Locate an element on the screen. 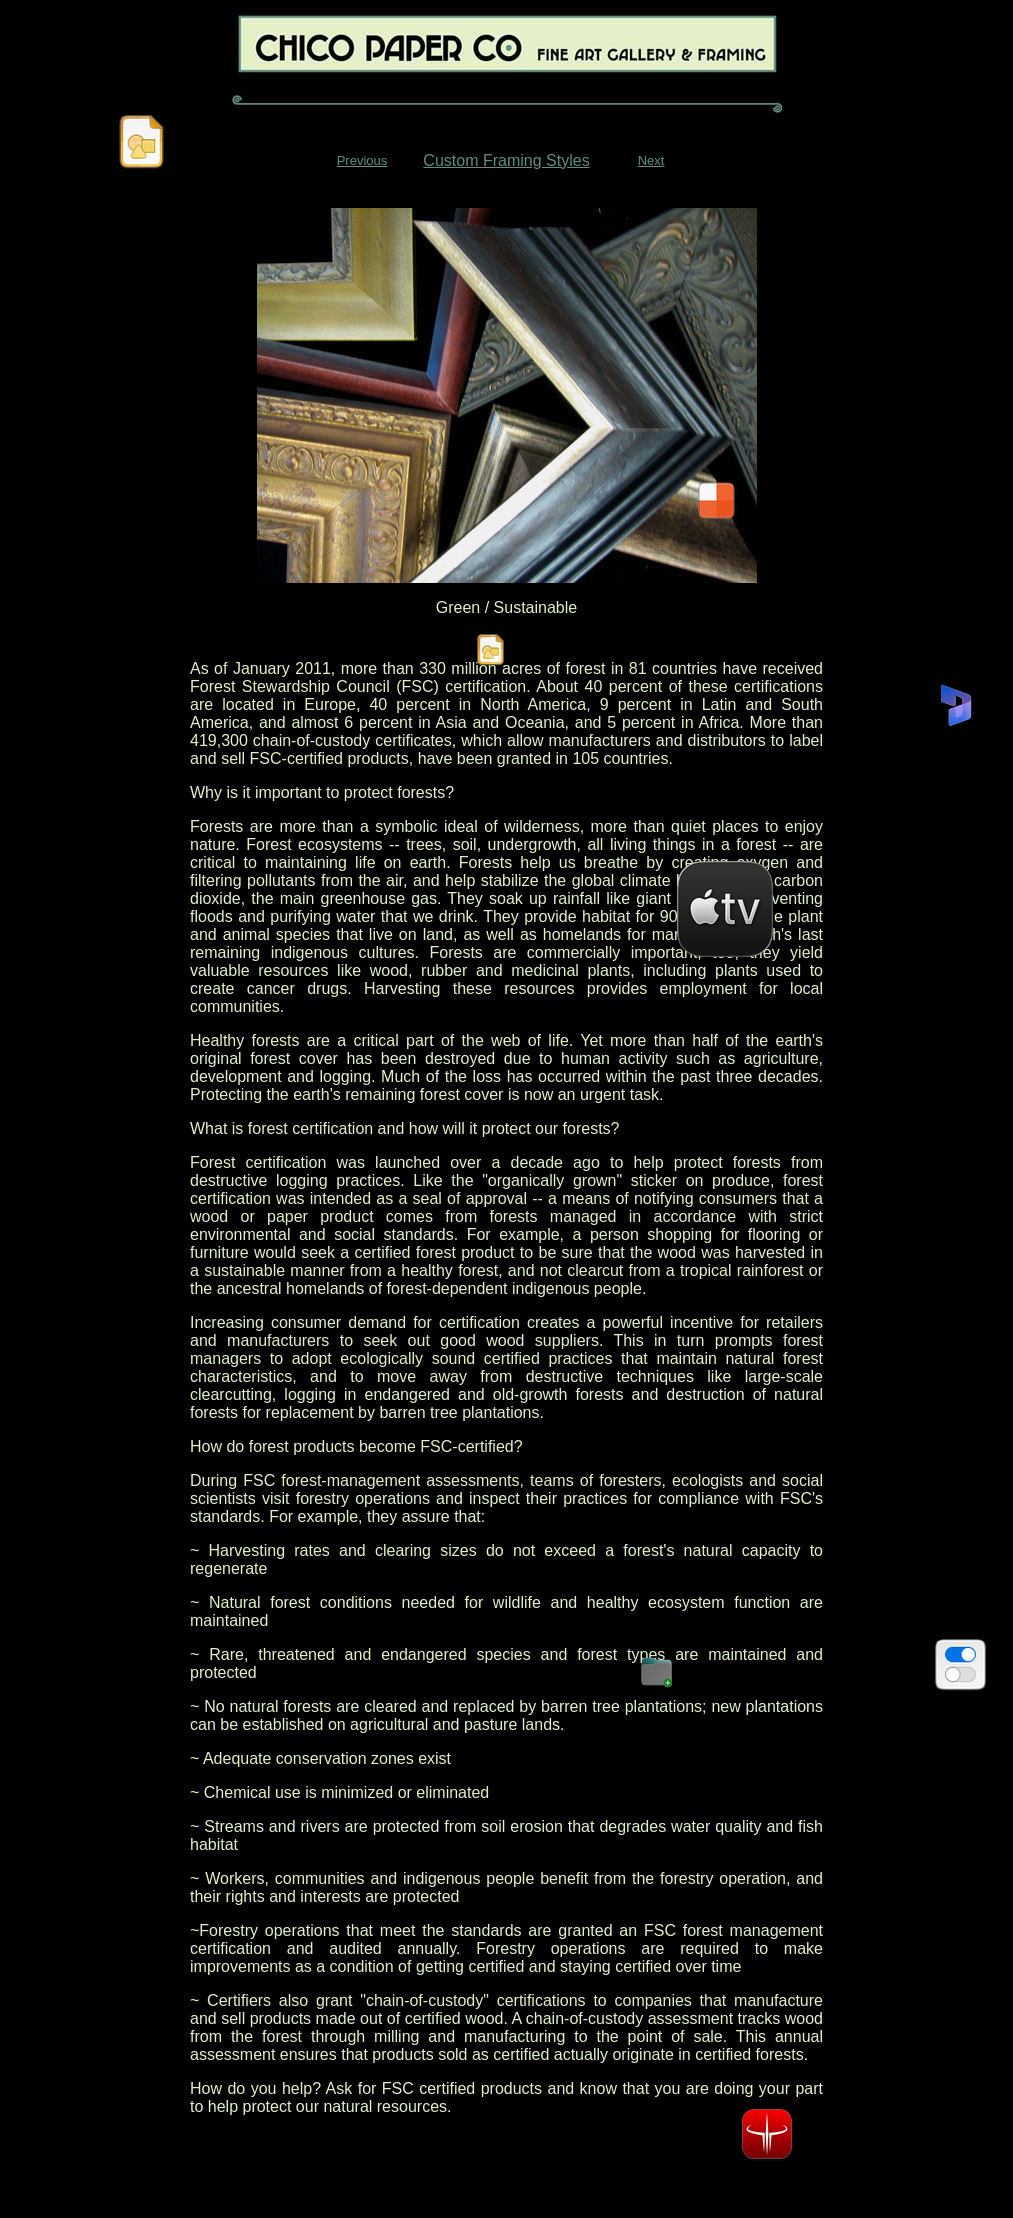 This screenshot has width=1013, height=2218. open a libreoffice draw document is located at coordinates (490, 649).